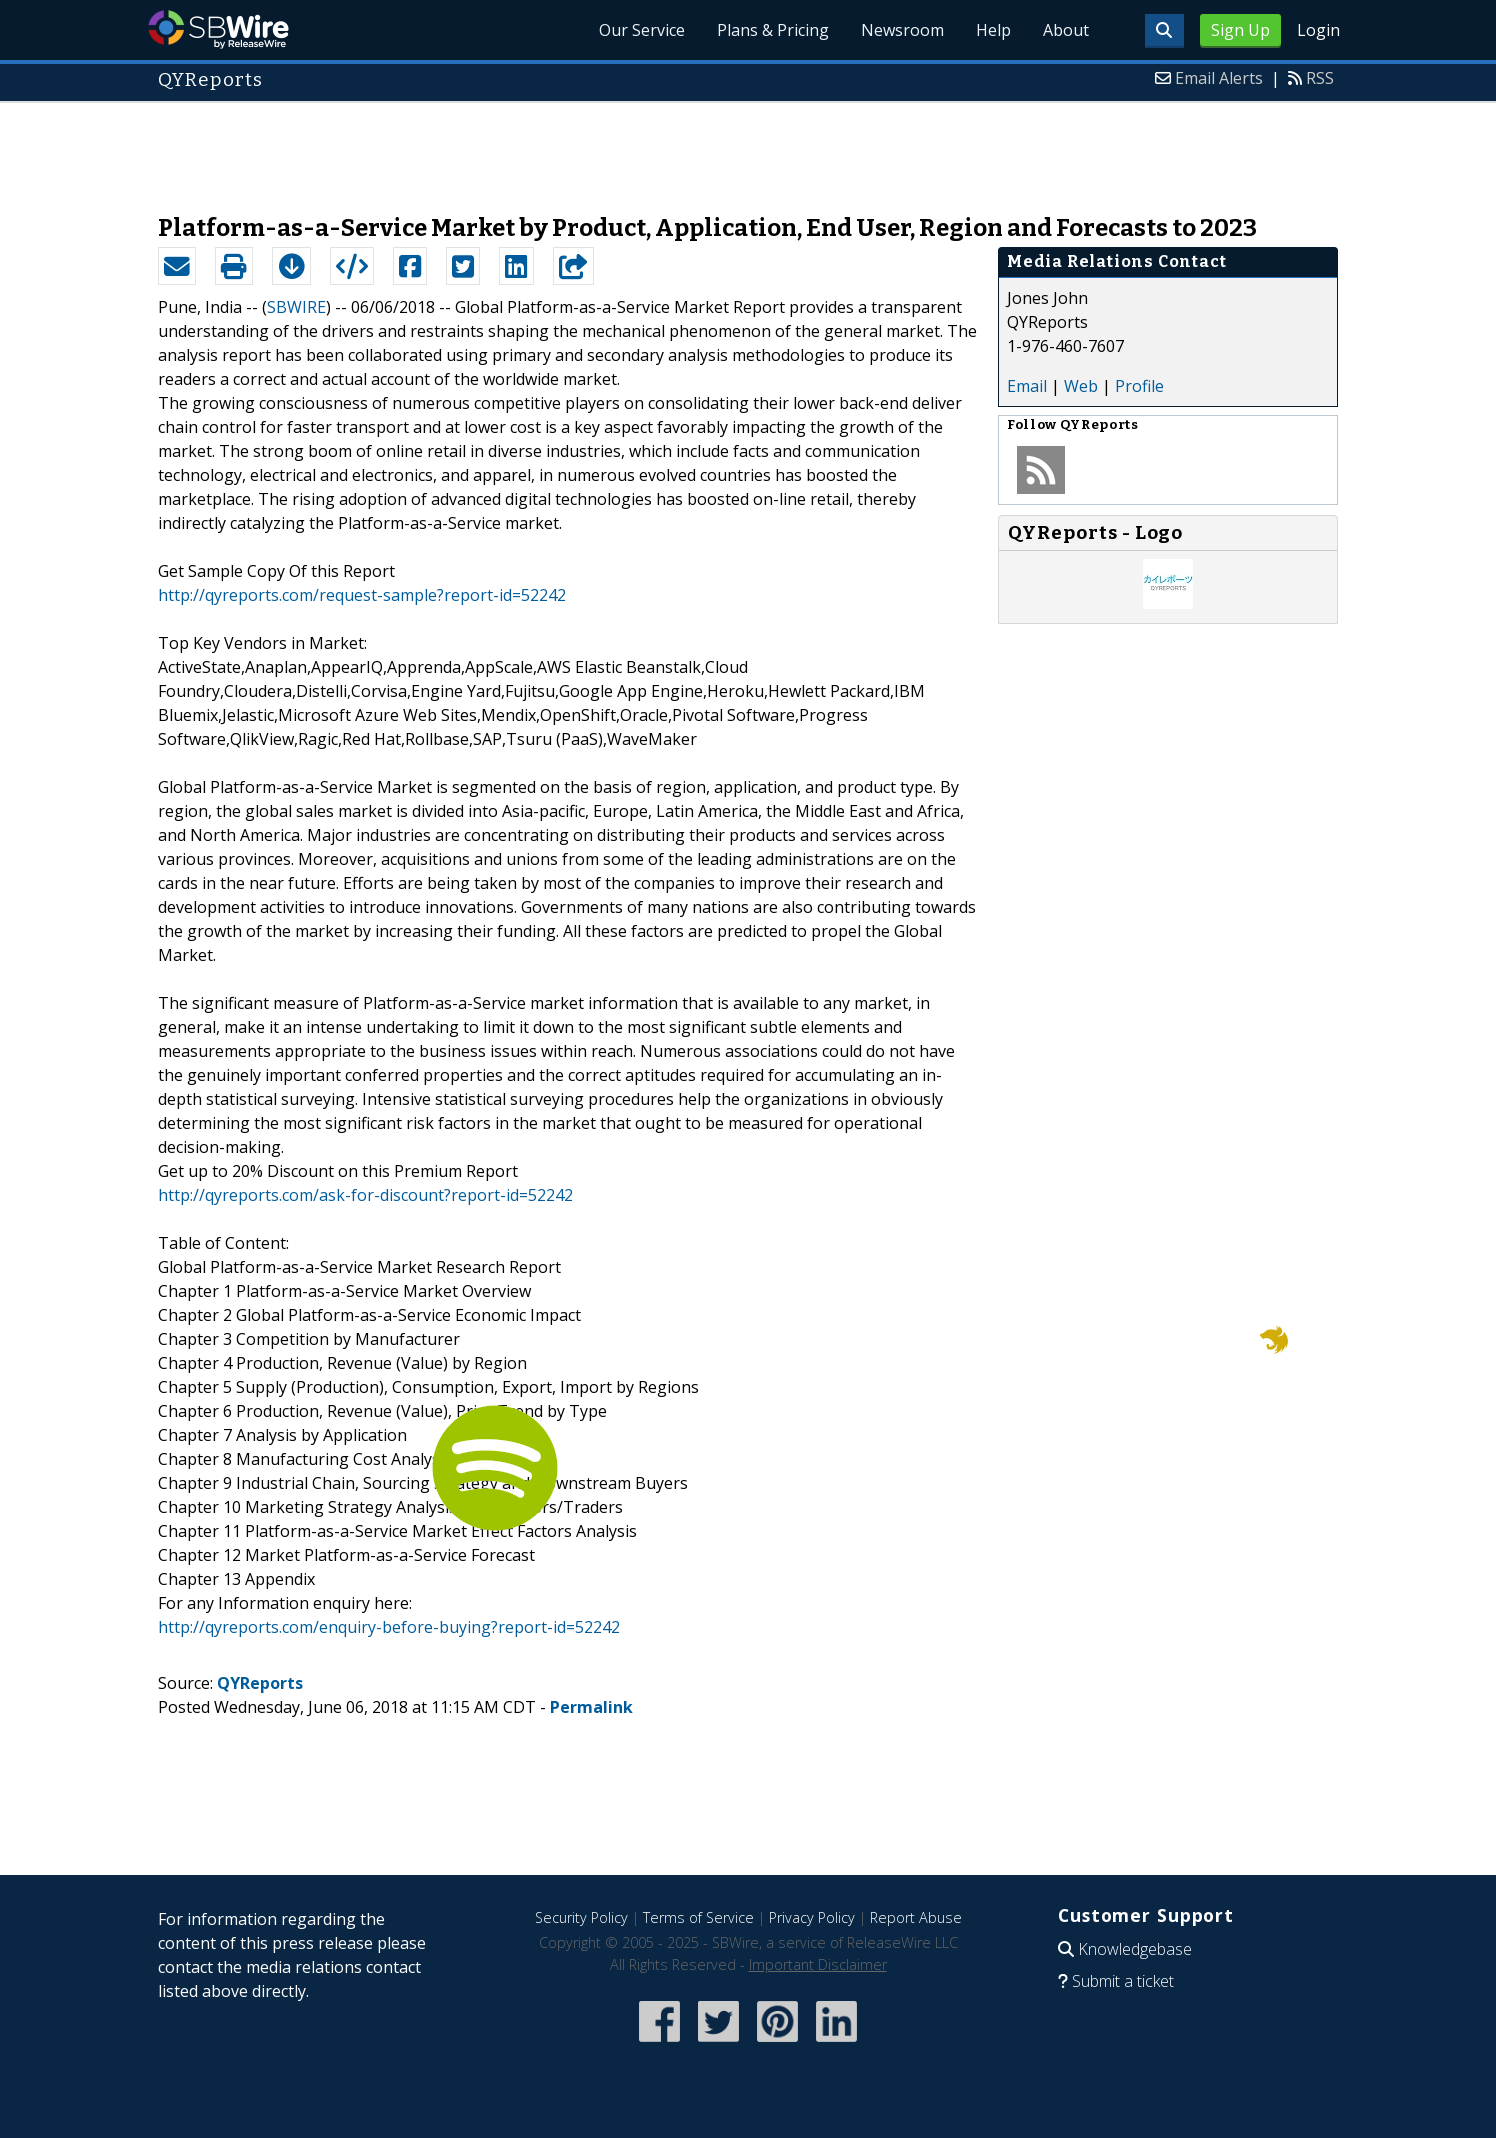 This screenshot has height=2138, width=1496. Describe the element at coordinates (1274, 1340) in the screenshot. I see `NestJS framework logo` at that location.